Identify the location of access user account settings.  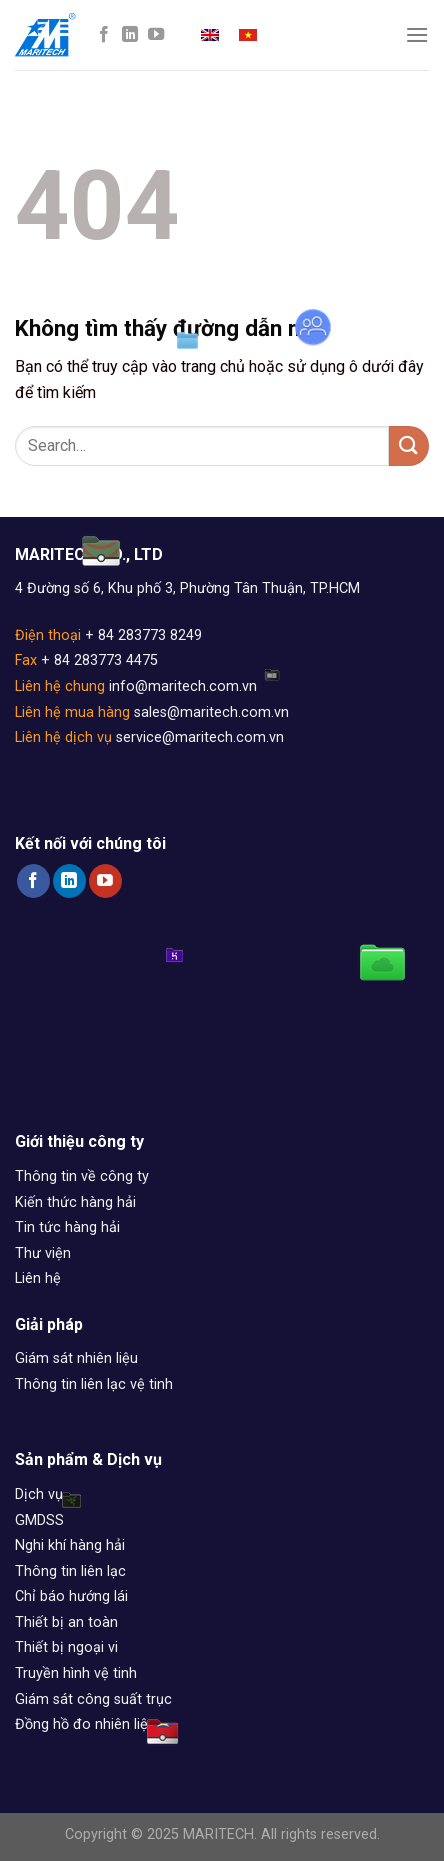
(313, 327).